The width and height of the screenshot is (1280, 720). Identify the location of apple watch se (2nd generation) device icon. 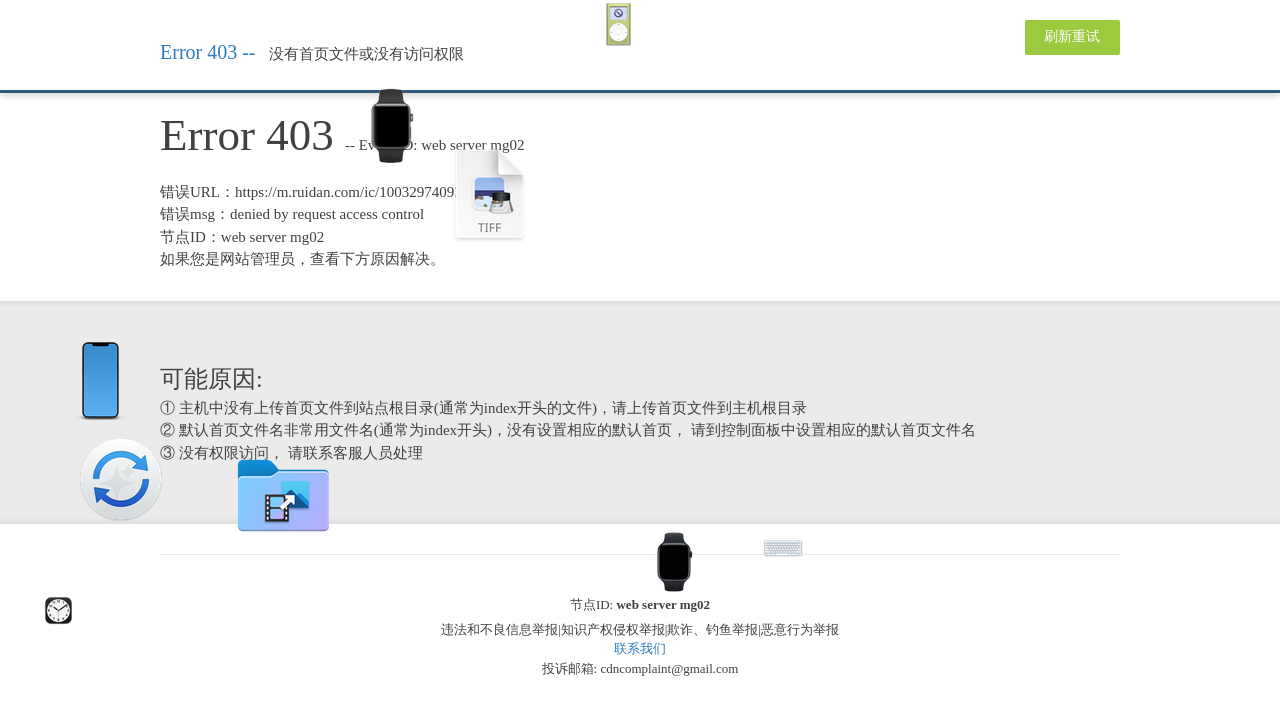
(674, 562).